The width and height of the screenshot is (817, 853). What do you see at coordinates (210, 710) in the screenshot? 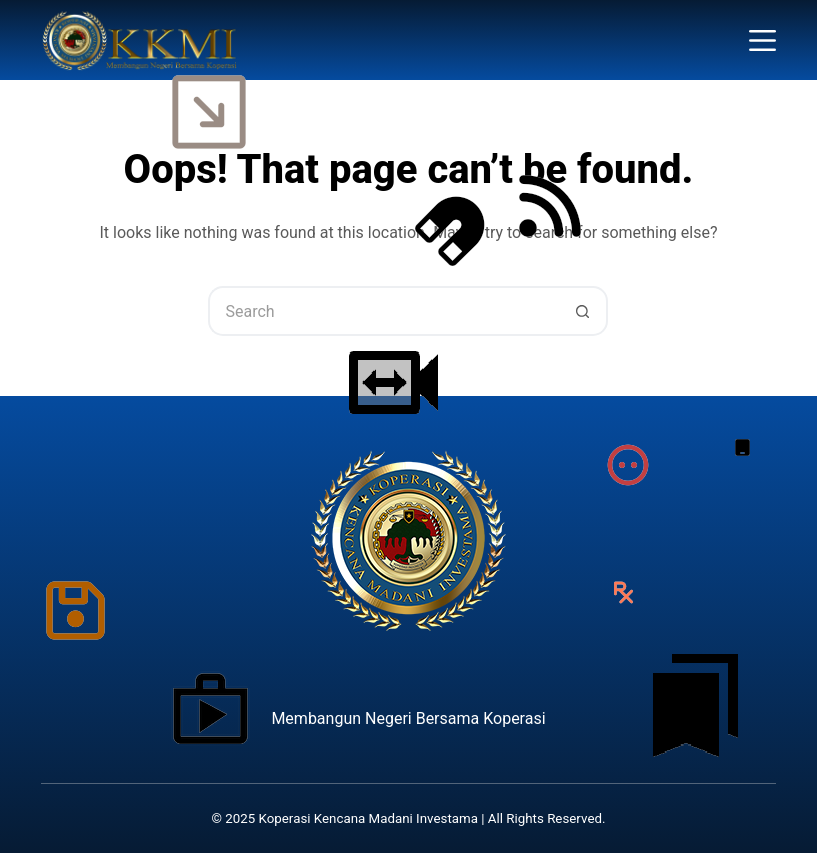
I see `open the shop or store` at bounding box center [210, 710].